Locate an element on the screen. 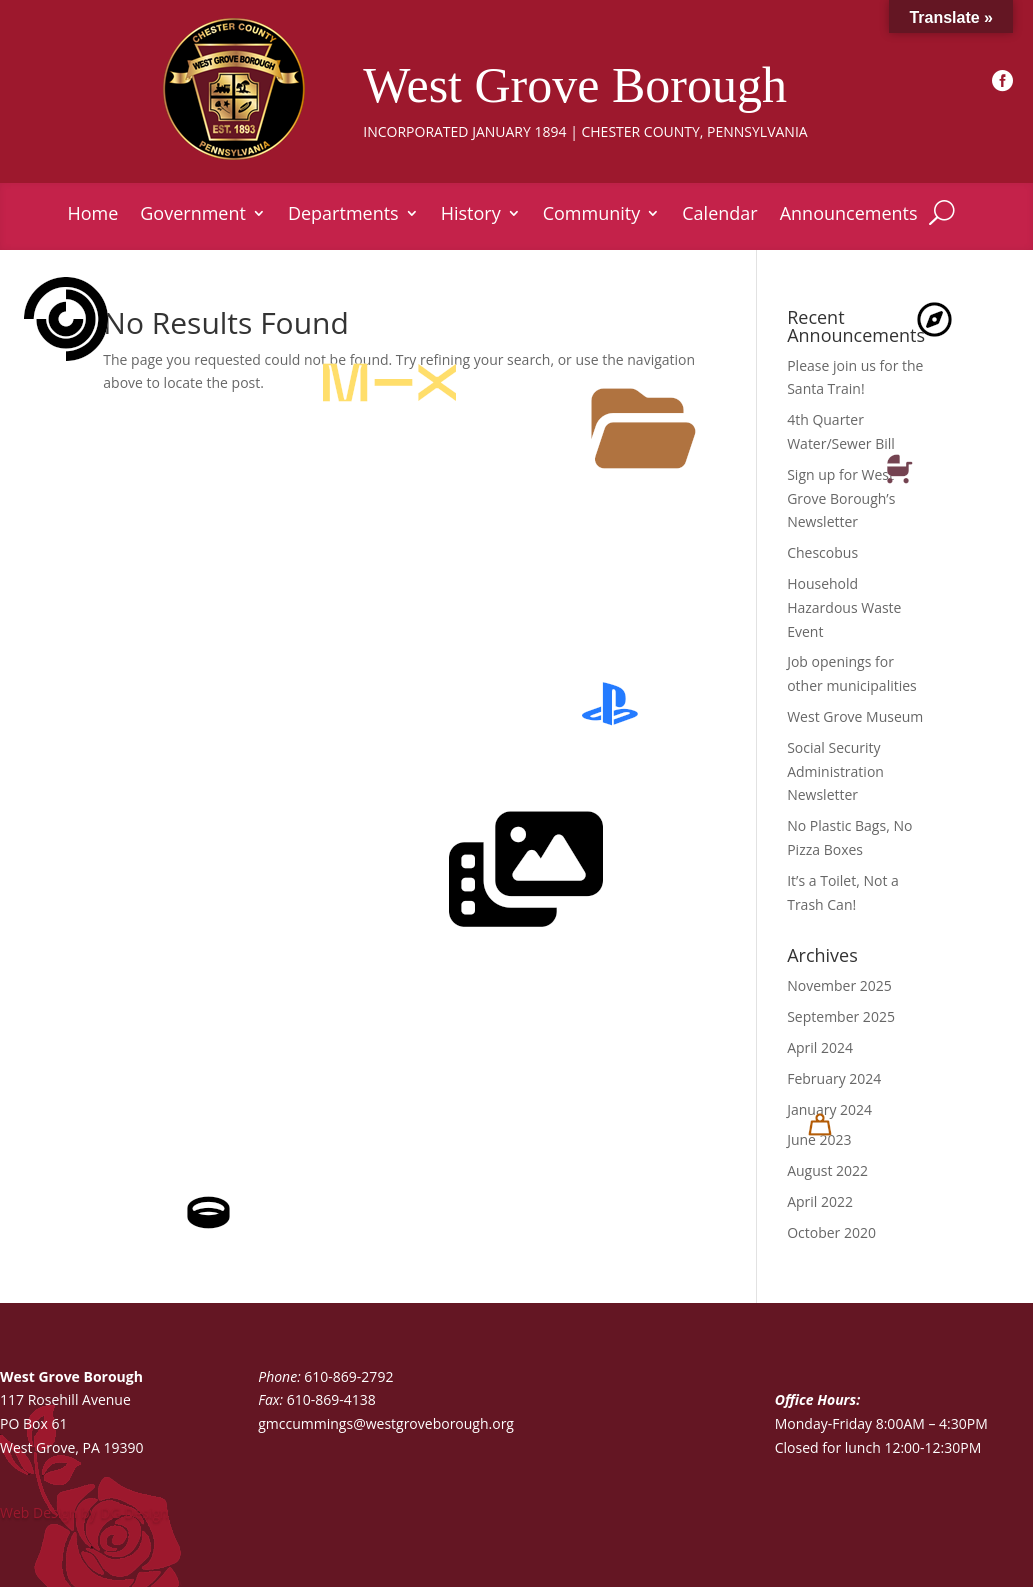  access navigation or directions is located at coordinates (934, 319).